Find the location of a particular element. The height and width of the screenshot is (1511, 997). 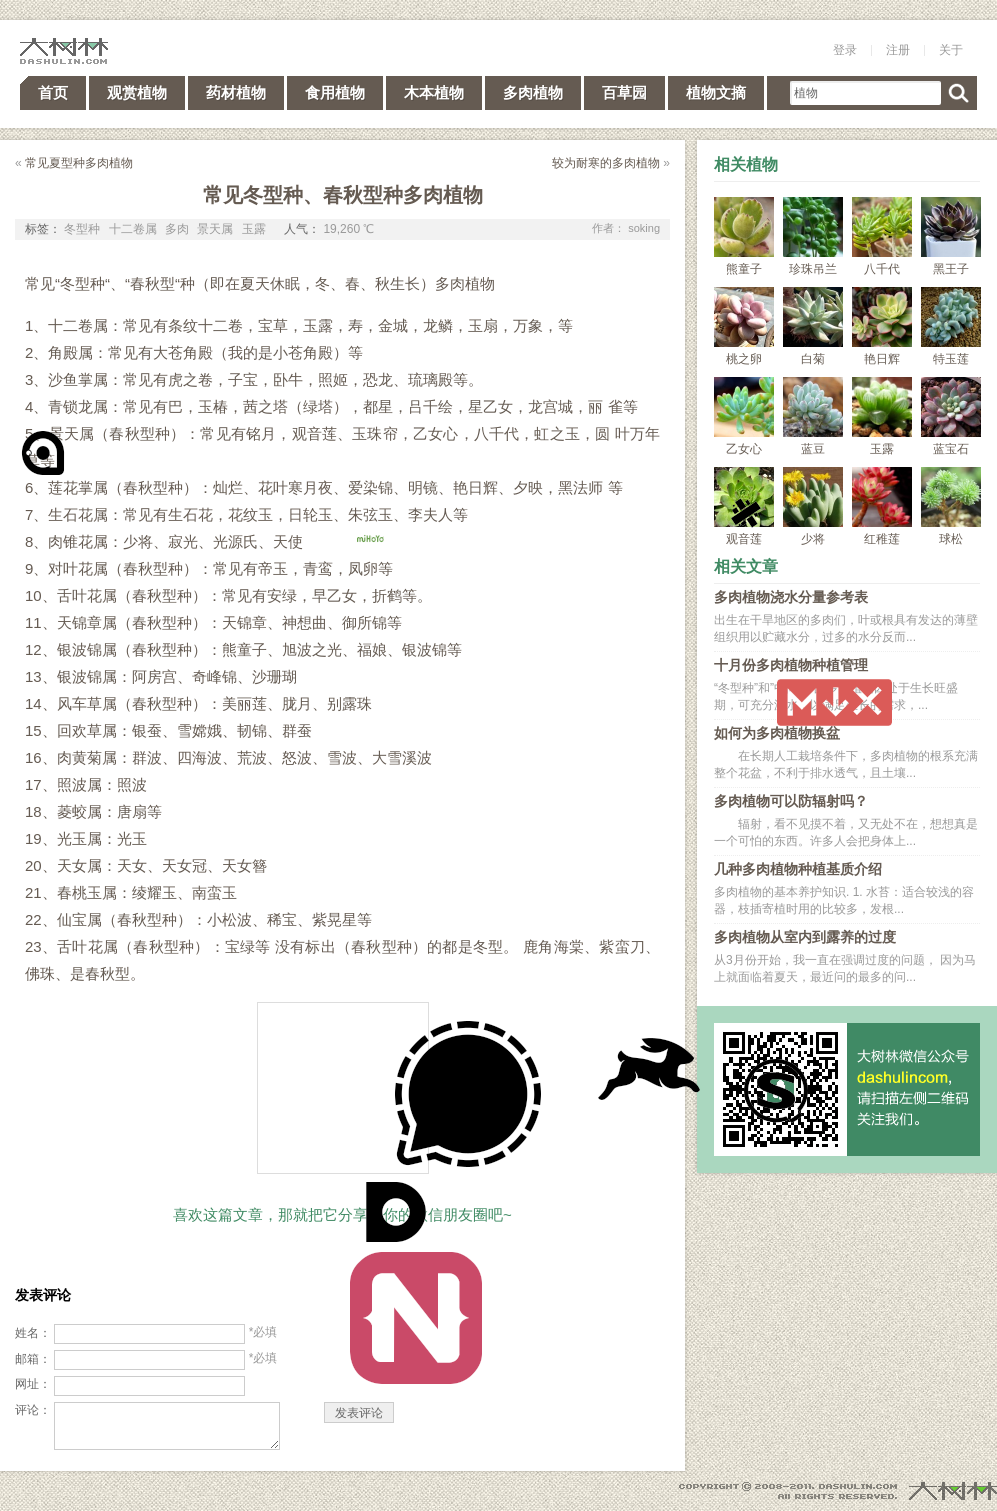

nativescript app or framework logo is located at coordinates (416, 1318).